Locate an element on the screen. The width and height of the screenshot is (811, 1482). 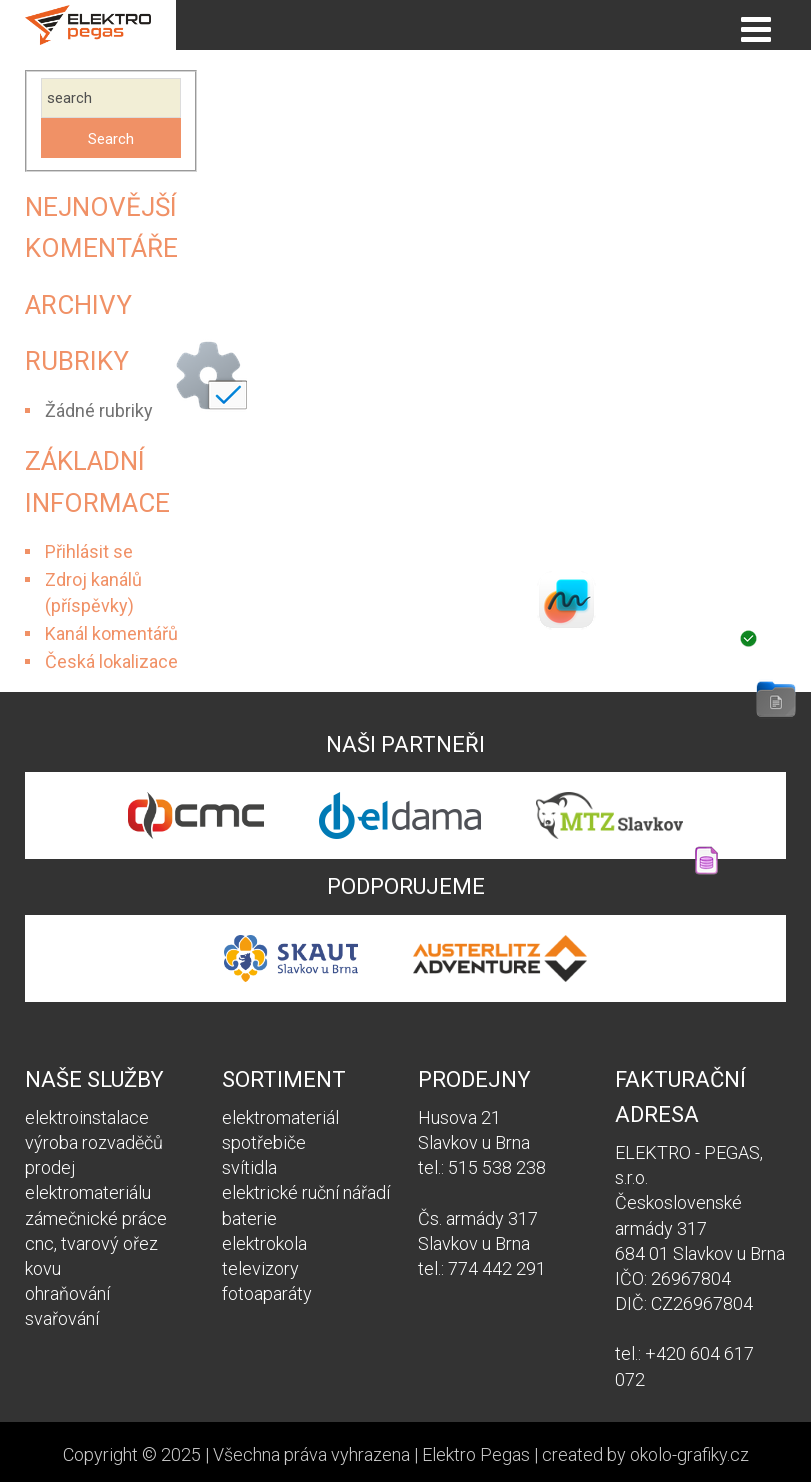
open your documents folder is located at coordinates (776, 699).